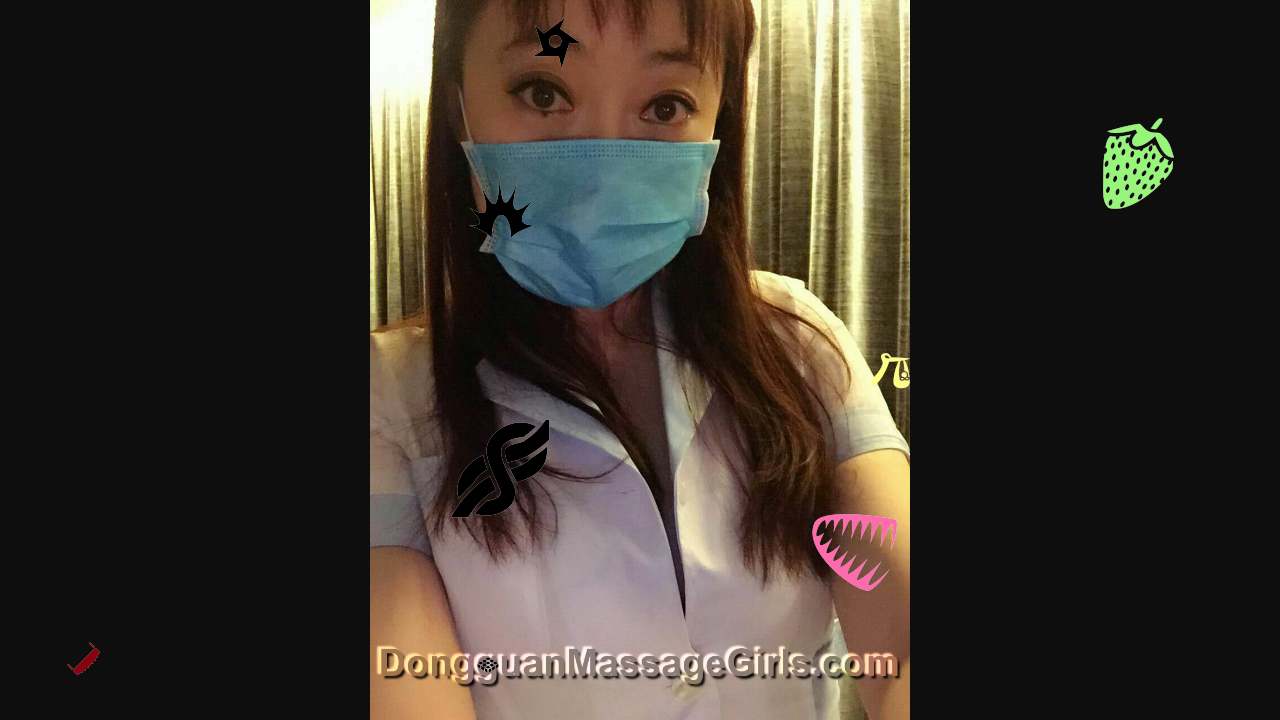 The image size is (1280, 720). What do you see at coordinates (501, 207) in the screenshot?
I see `enter a new area or portal in a game` at bounding box center [501, 207].